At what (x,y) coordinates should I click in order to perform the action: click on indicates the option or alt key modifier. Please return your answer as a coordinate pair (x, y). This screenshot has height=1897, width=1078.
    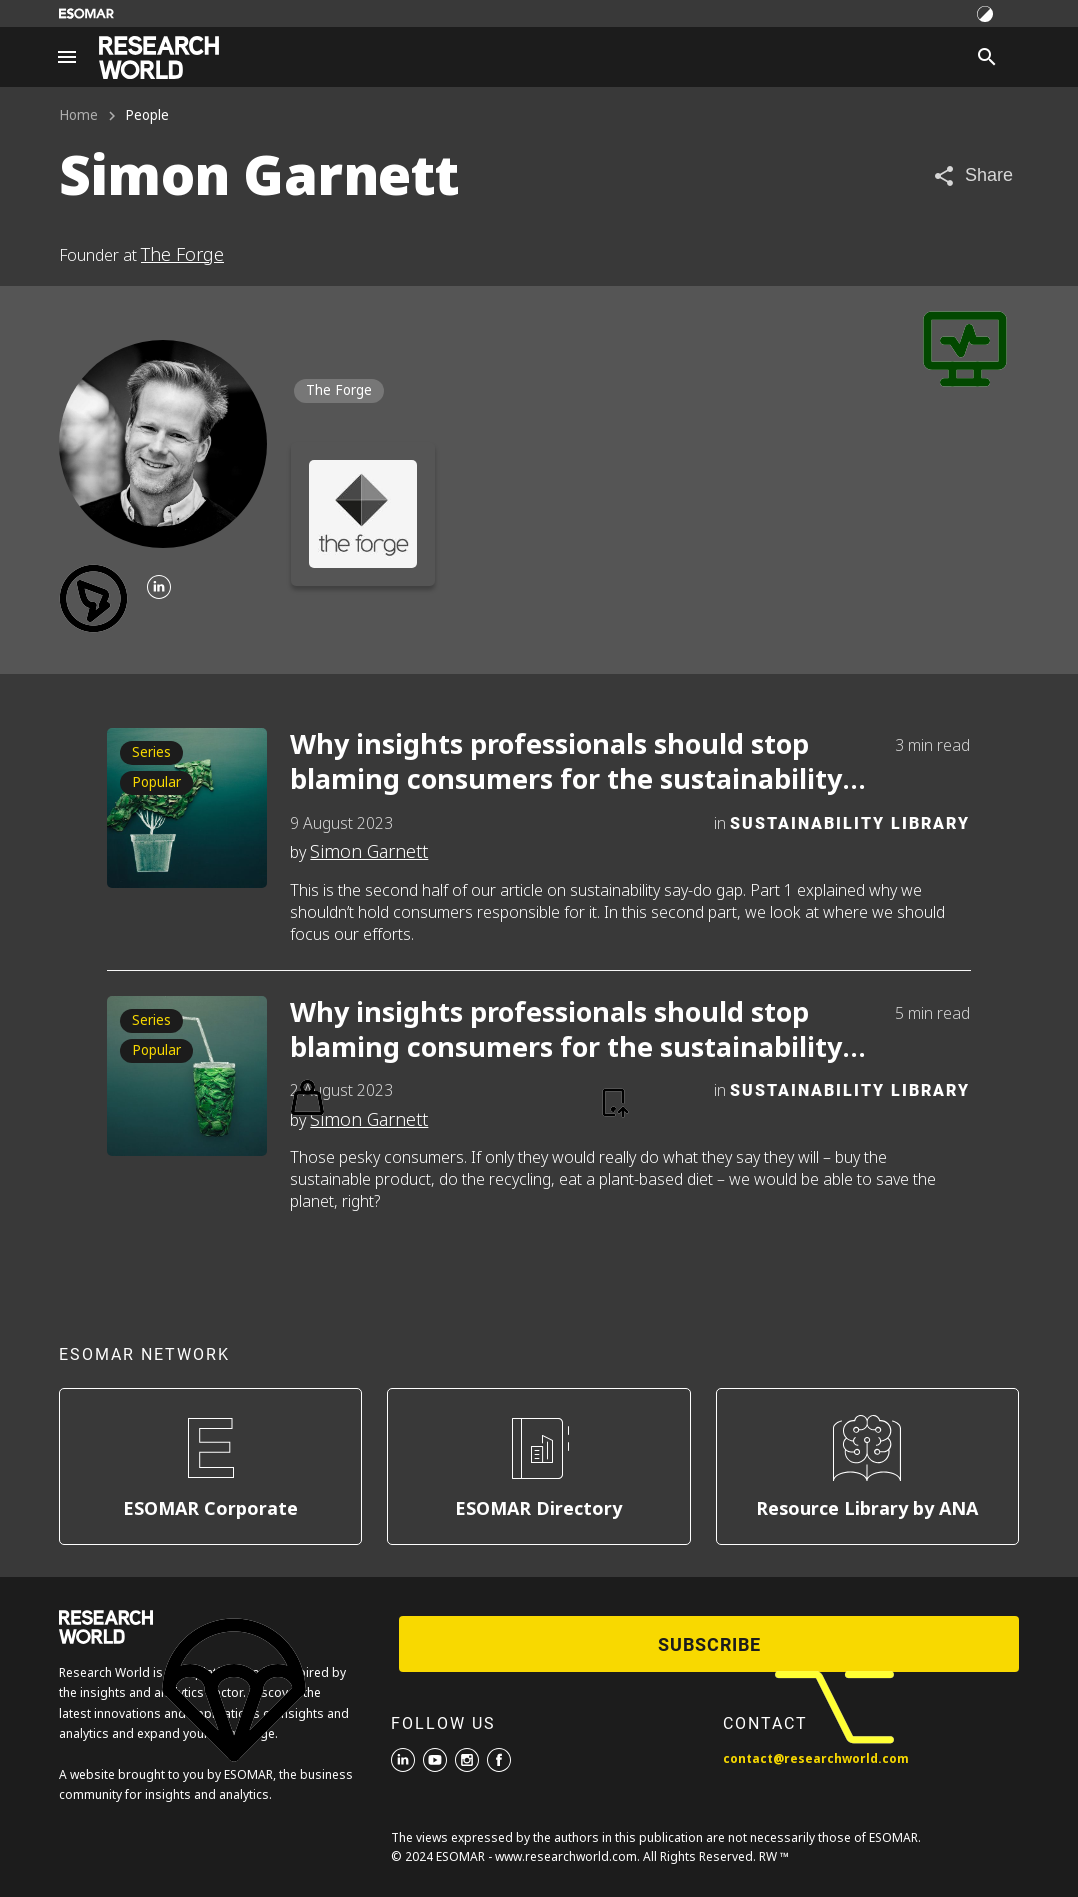
    Looking at the image, I should click on (834, 1702).